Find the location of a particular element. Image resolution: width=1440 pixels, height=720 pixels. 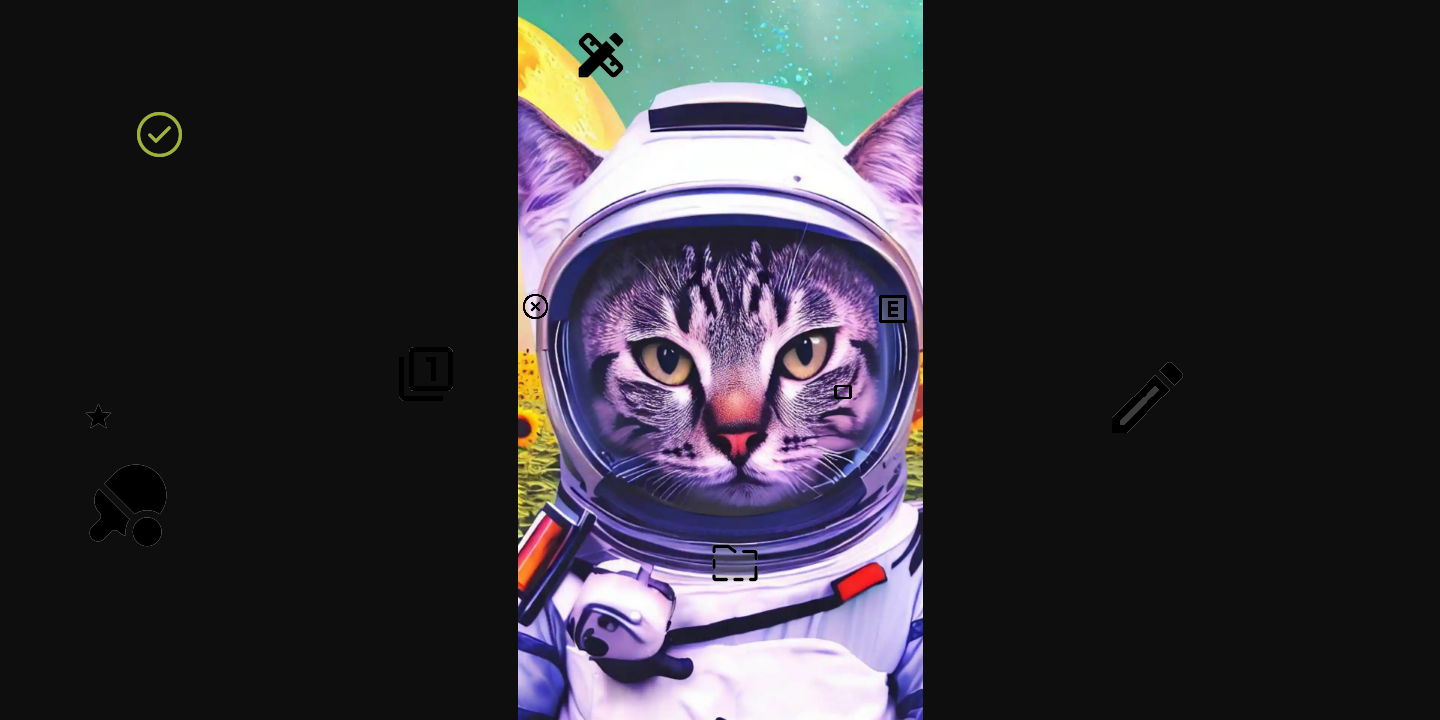

create a new folder is located at coordinates (735, 562).